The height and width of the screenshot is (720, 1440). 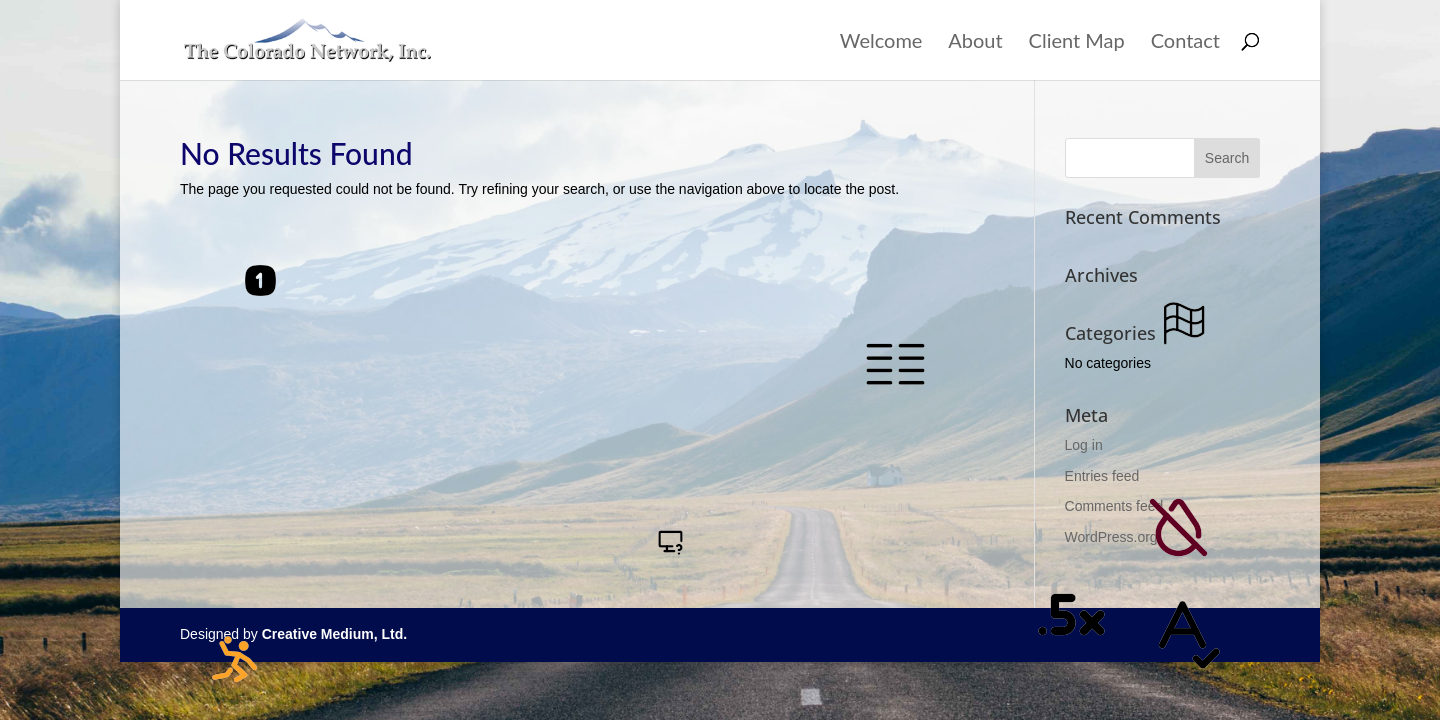 I want to click on disable water or liquid-related features, so click(x=1178, y=527).